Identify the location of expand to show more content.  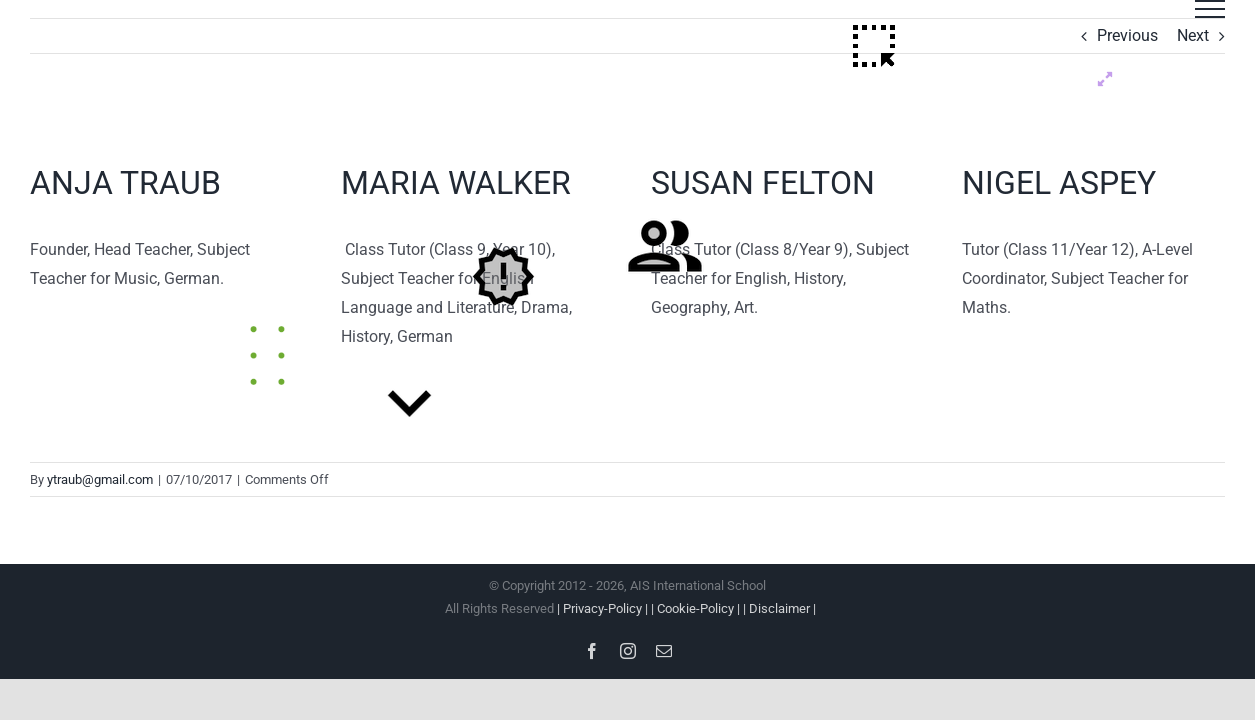
(409, 402).